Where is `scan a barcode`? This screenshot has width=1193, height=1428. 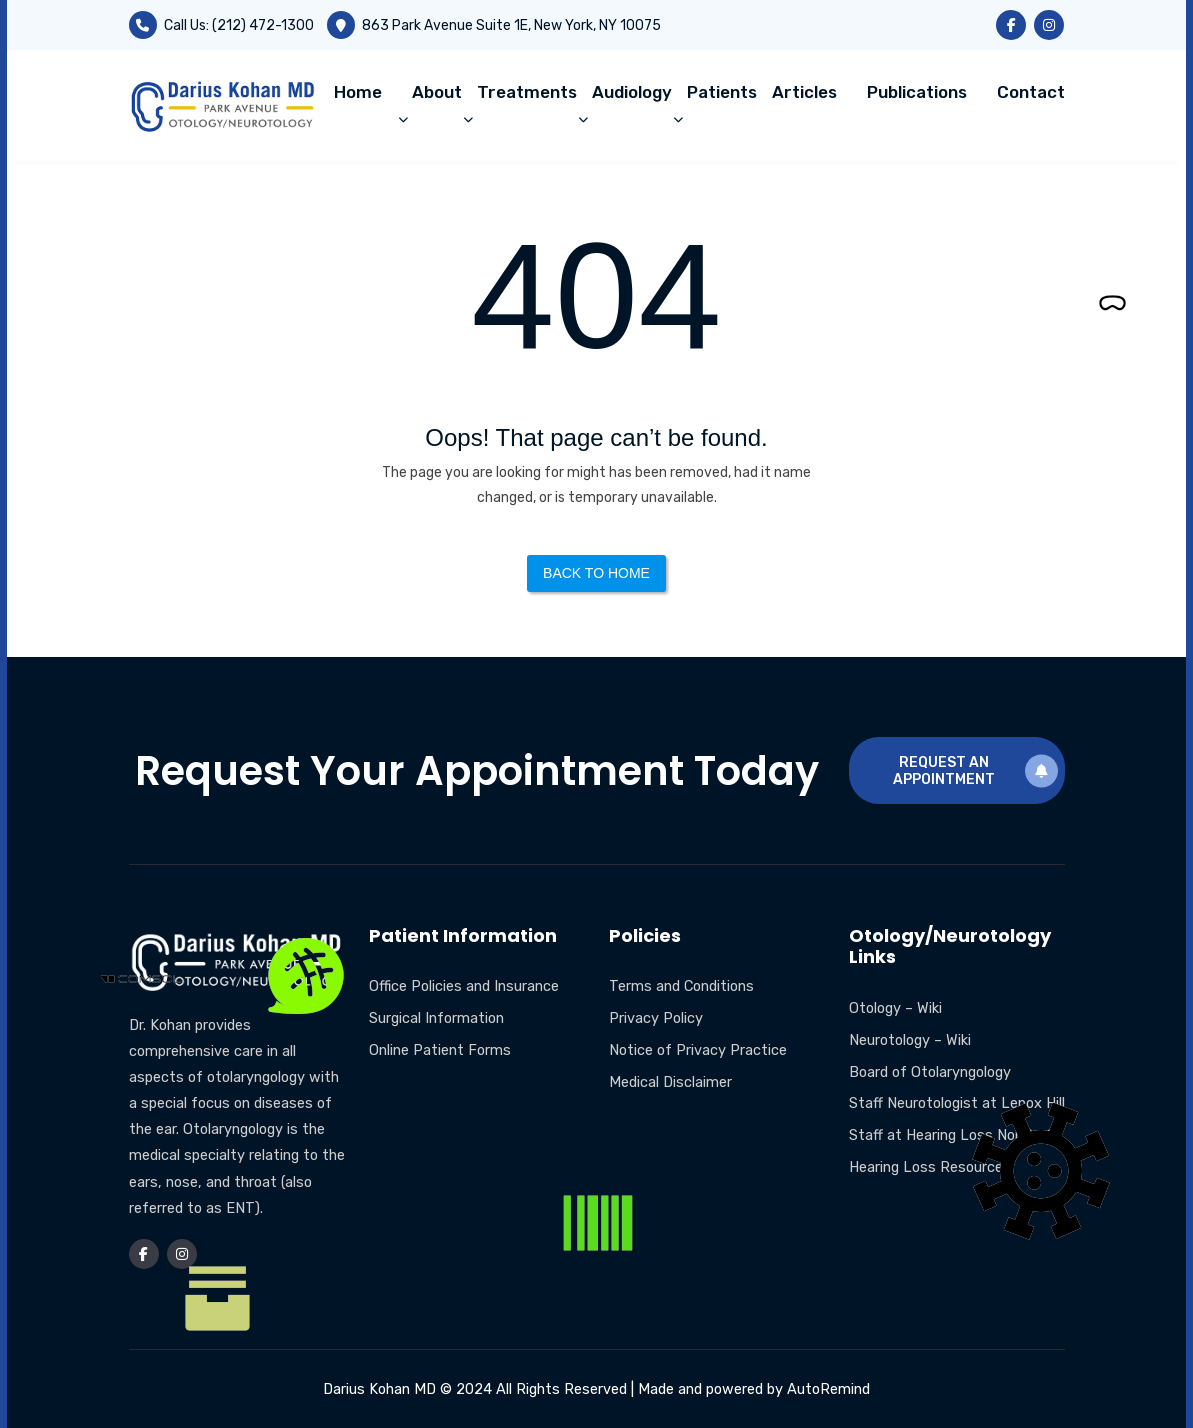 scan a barcode is located at coordinates (598, 1223).